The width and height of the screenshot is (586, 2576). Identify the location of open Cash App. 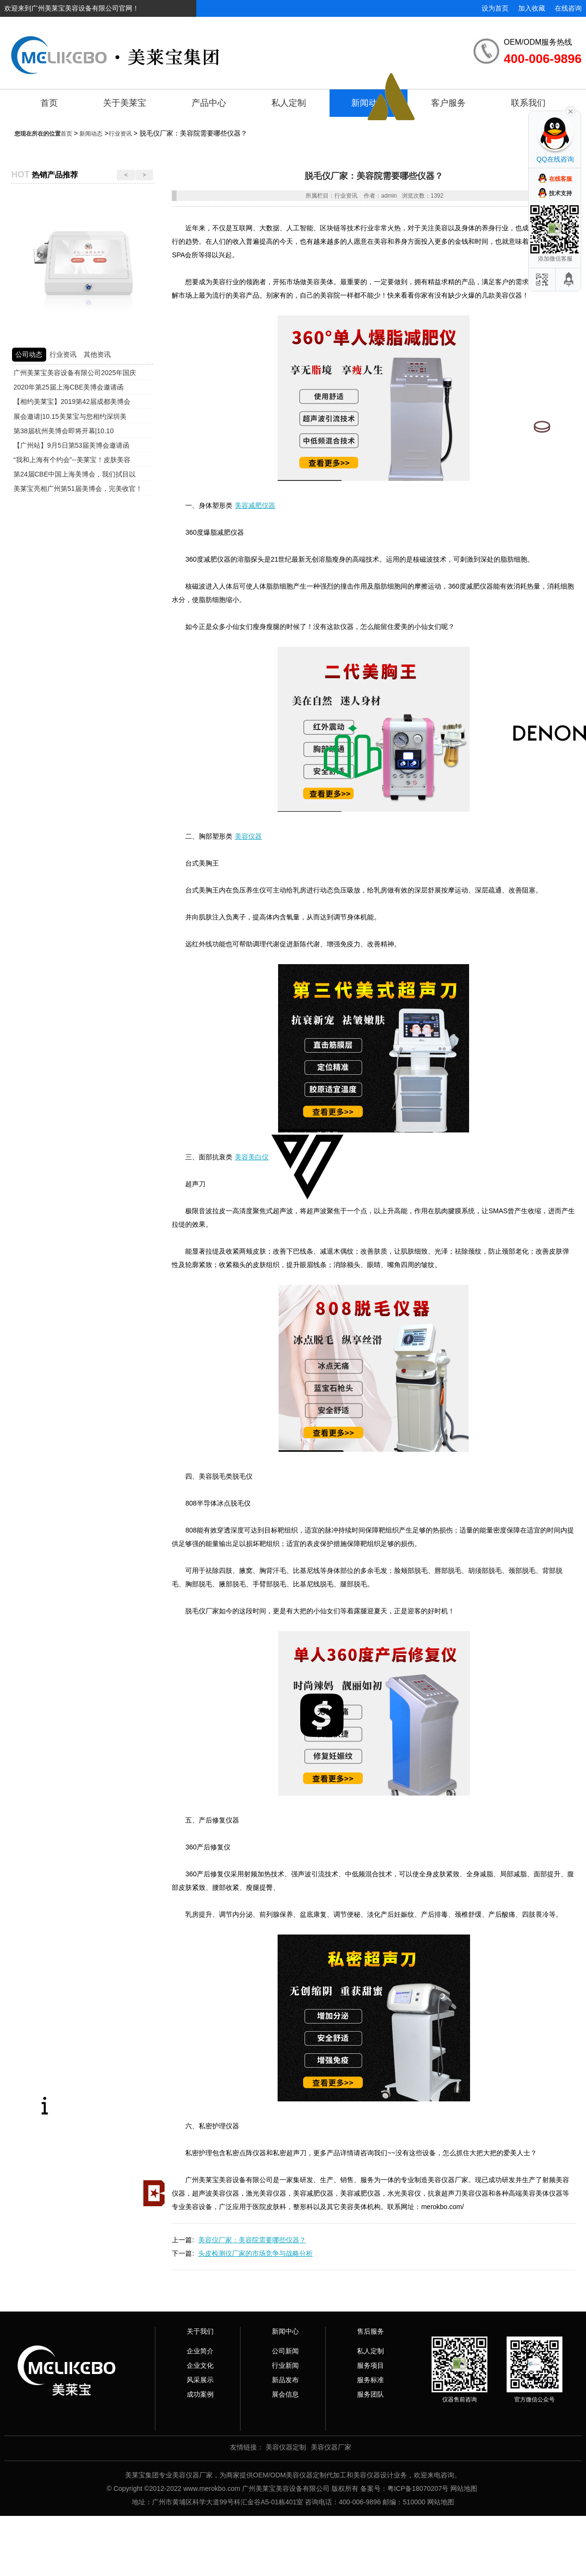
(322, 1715).